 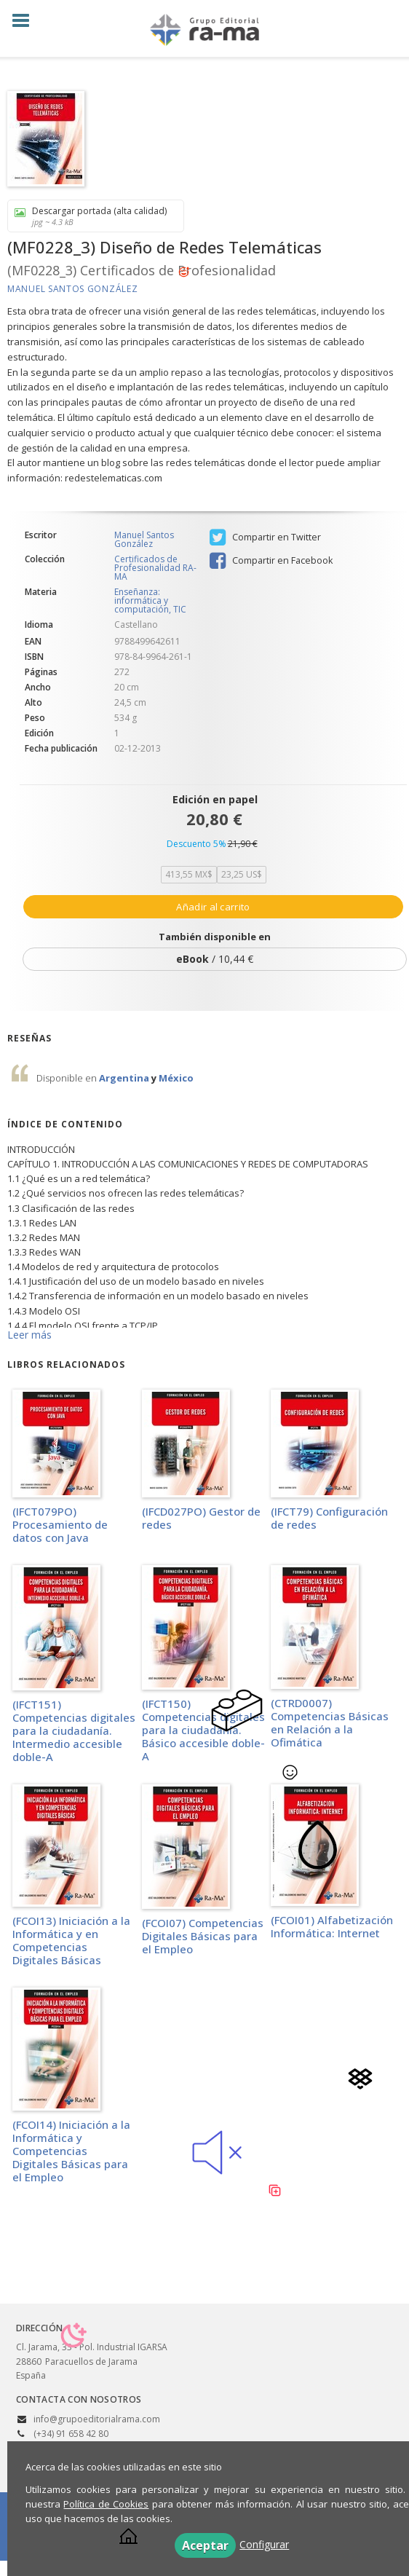 I want to click on open dropbox cloud storage, so click(x=360, y=2078).